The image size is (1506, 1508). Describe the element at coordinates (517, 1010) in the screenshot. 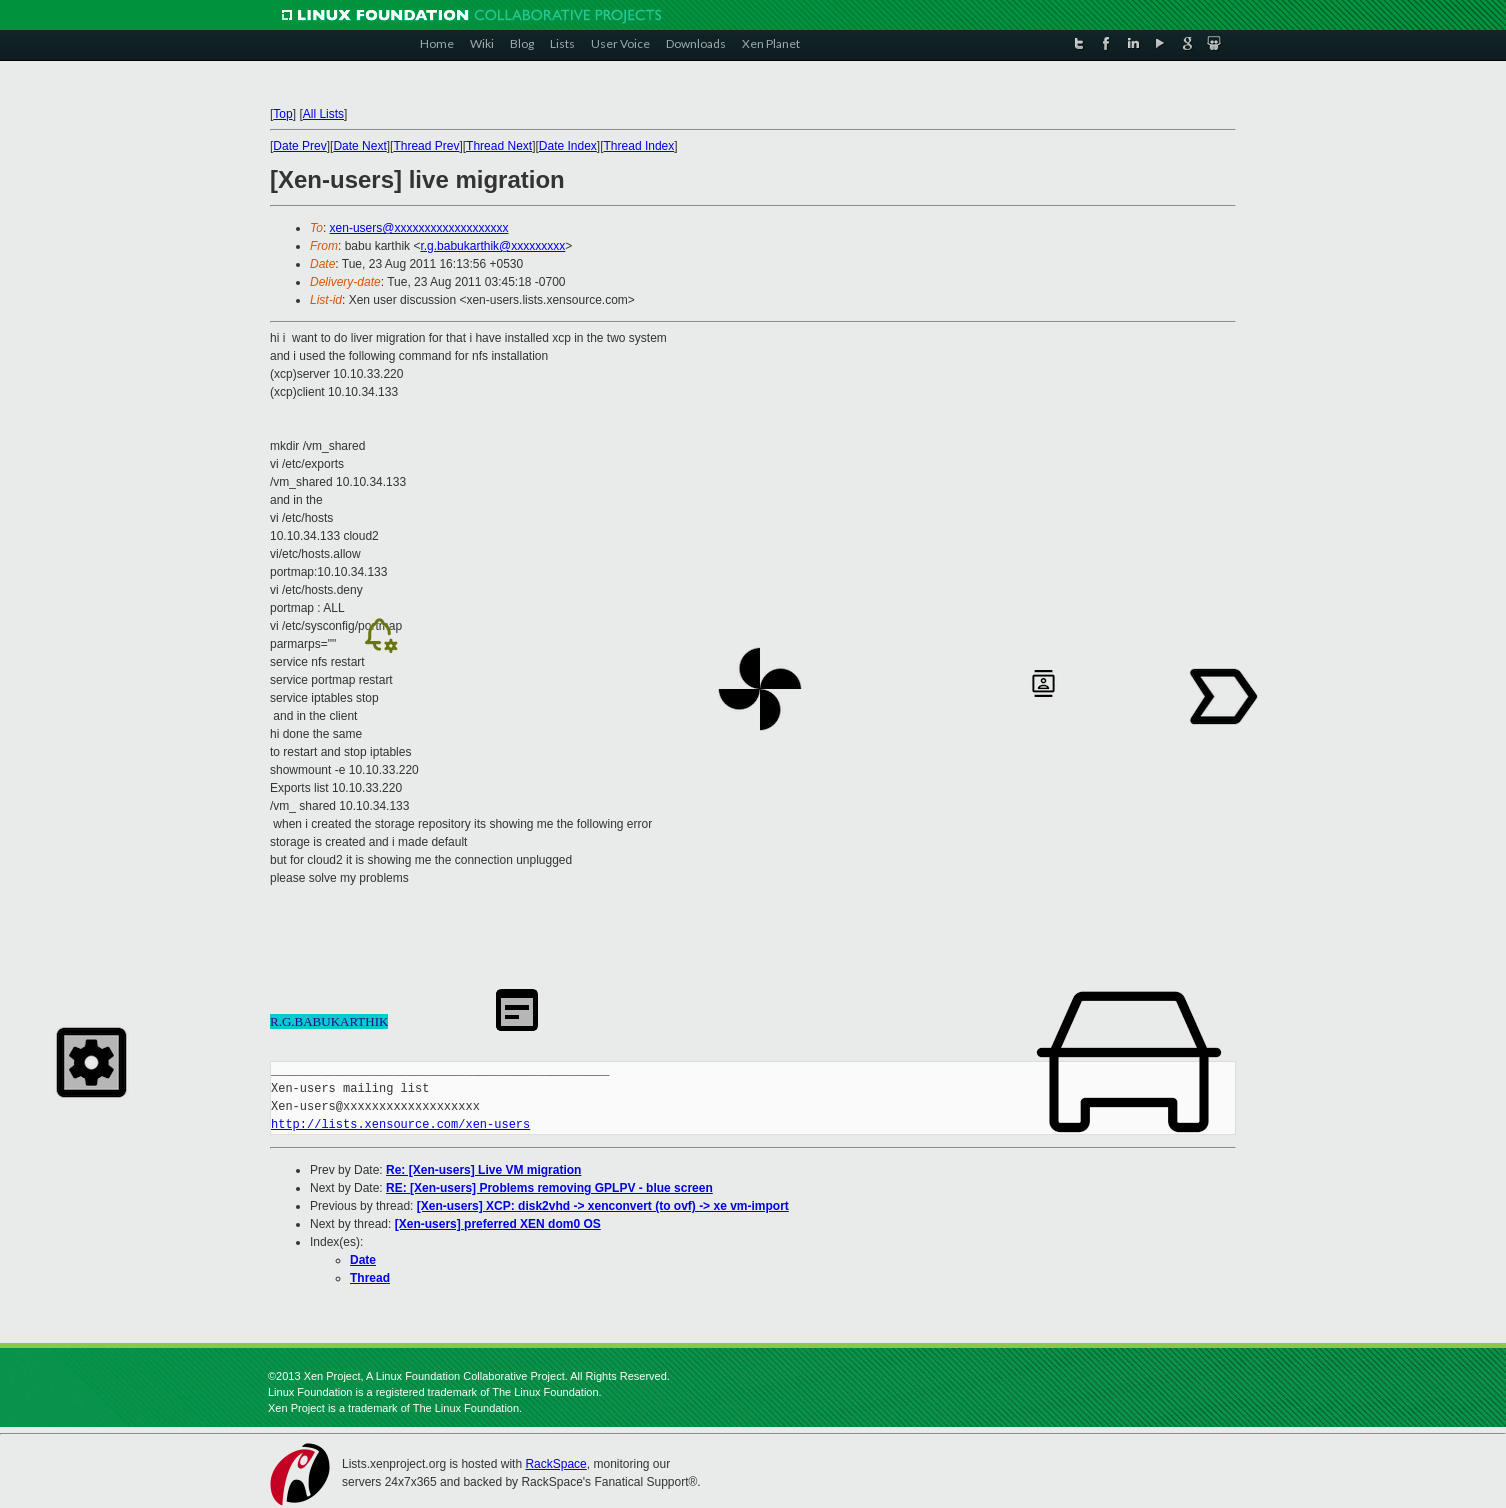

I see `open rich text editor` at that location.